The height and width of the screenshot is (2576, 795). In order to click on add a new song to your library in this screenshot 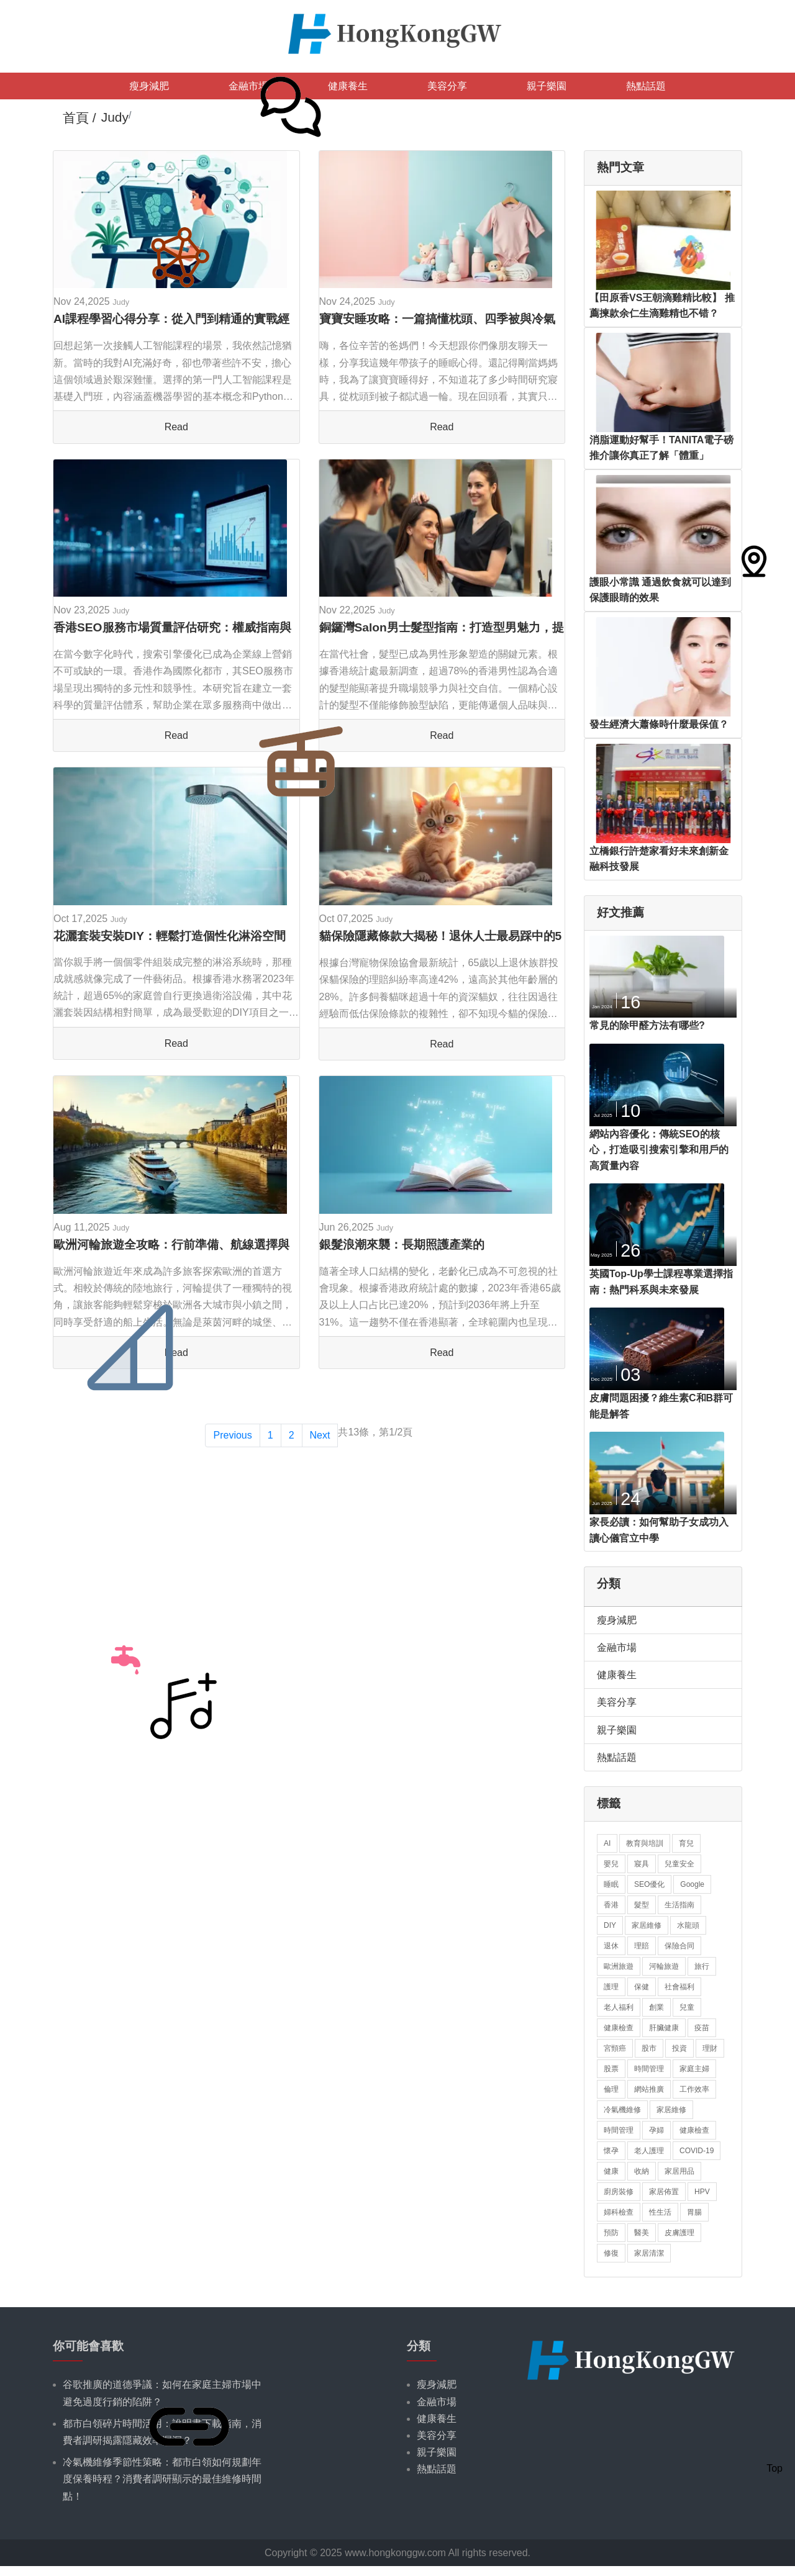, I will do `click(184, 1707)`.